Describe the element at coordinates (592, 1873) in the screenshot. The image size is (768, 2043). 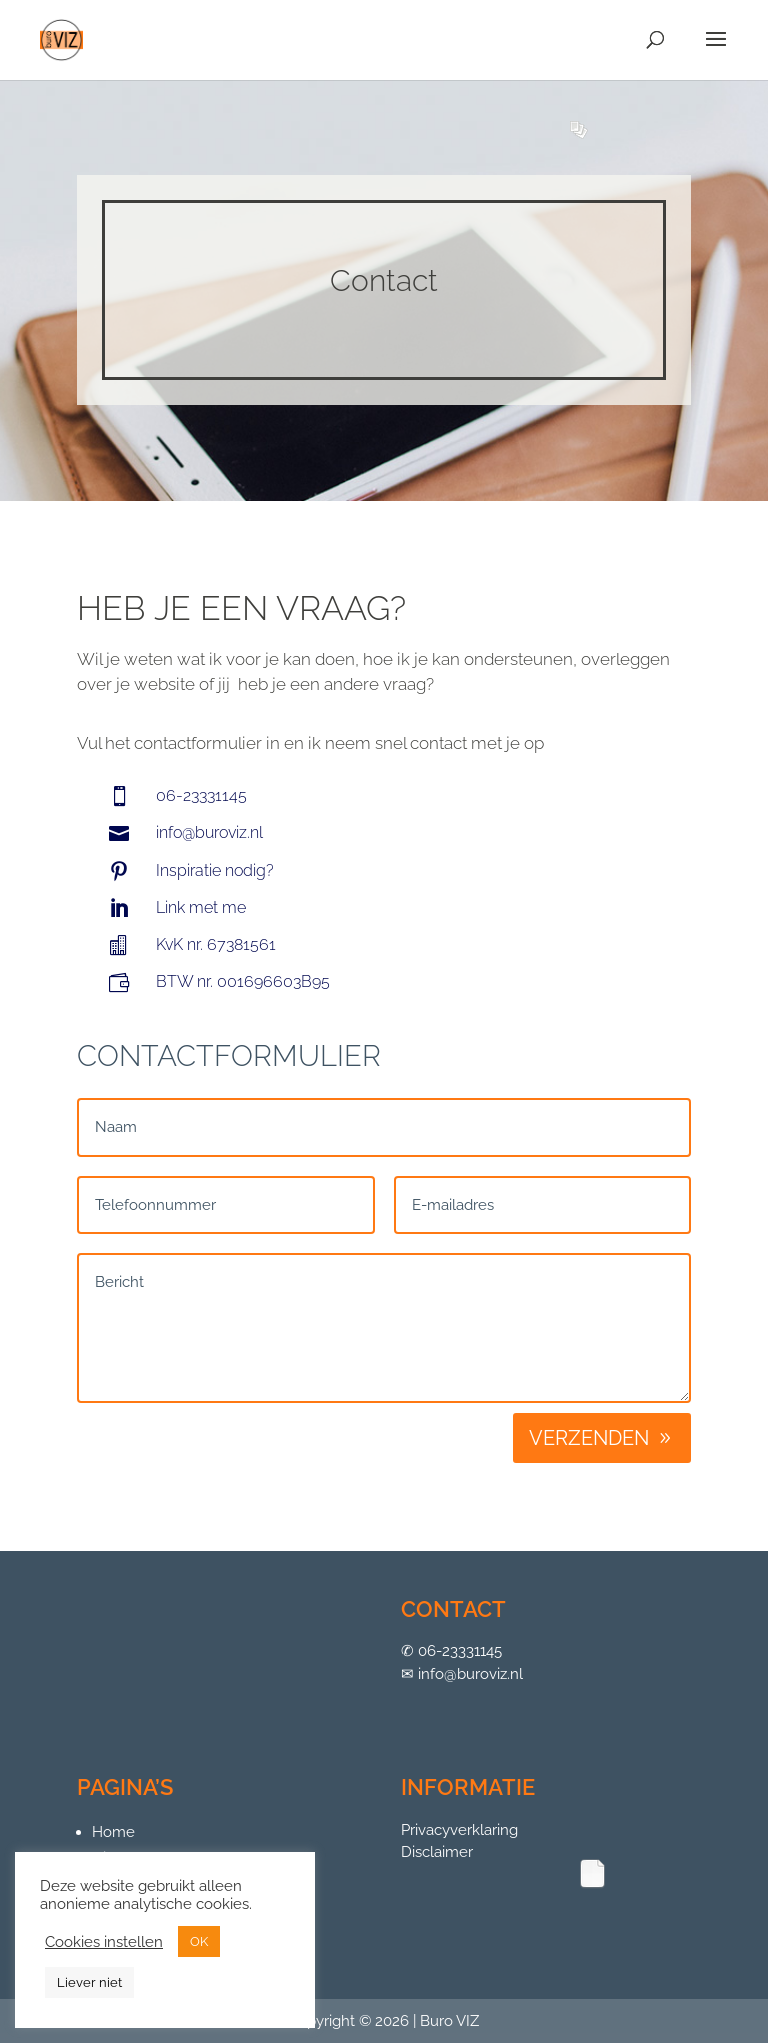
I see `indicates an empty or zero-byte file` at that location.